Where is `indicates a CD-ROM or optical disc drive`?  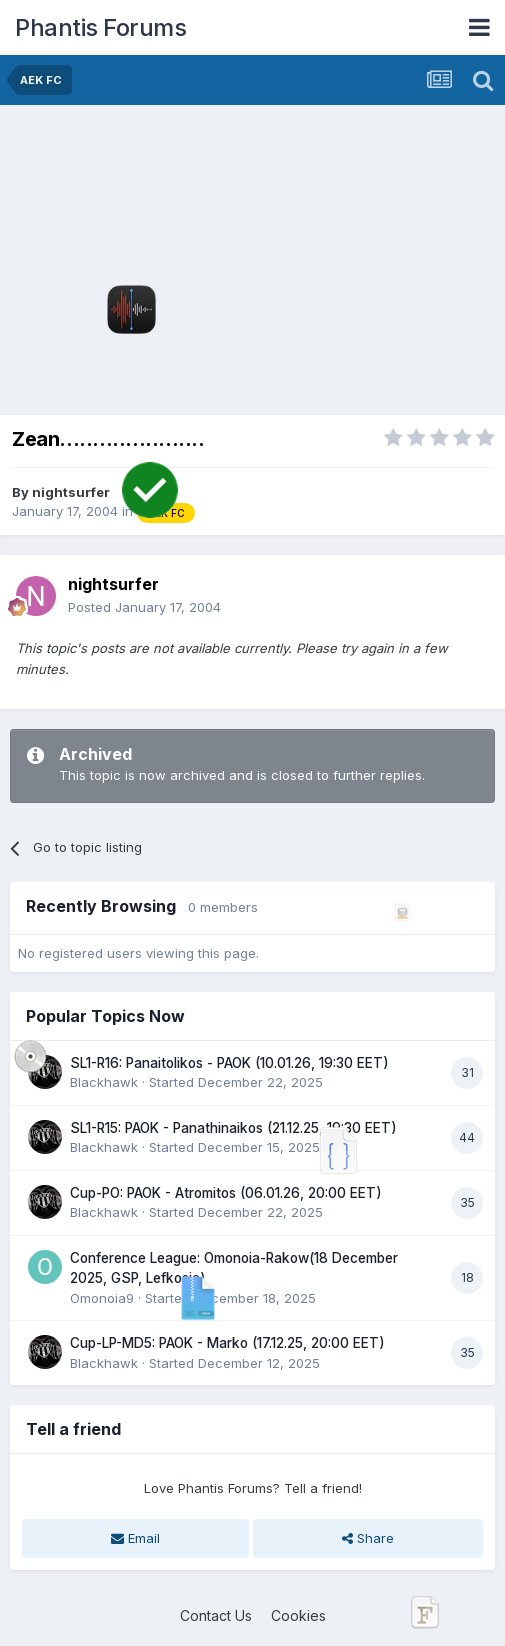
indicates a CD-ROM or optical disc drive is located at coordinates (30, 1056).